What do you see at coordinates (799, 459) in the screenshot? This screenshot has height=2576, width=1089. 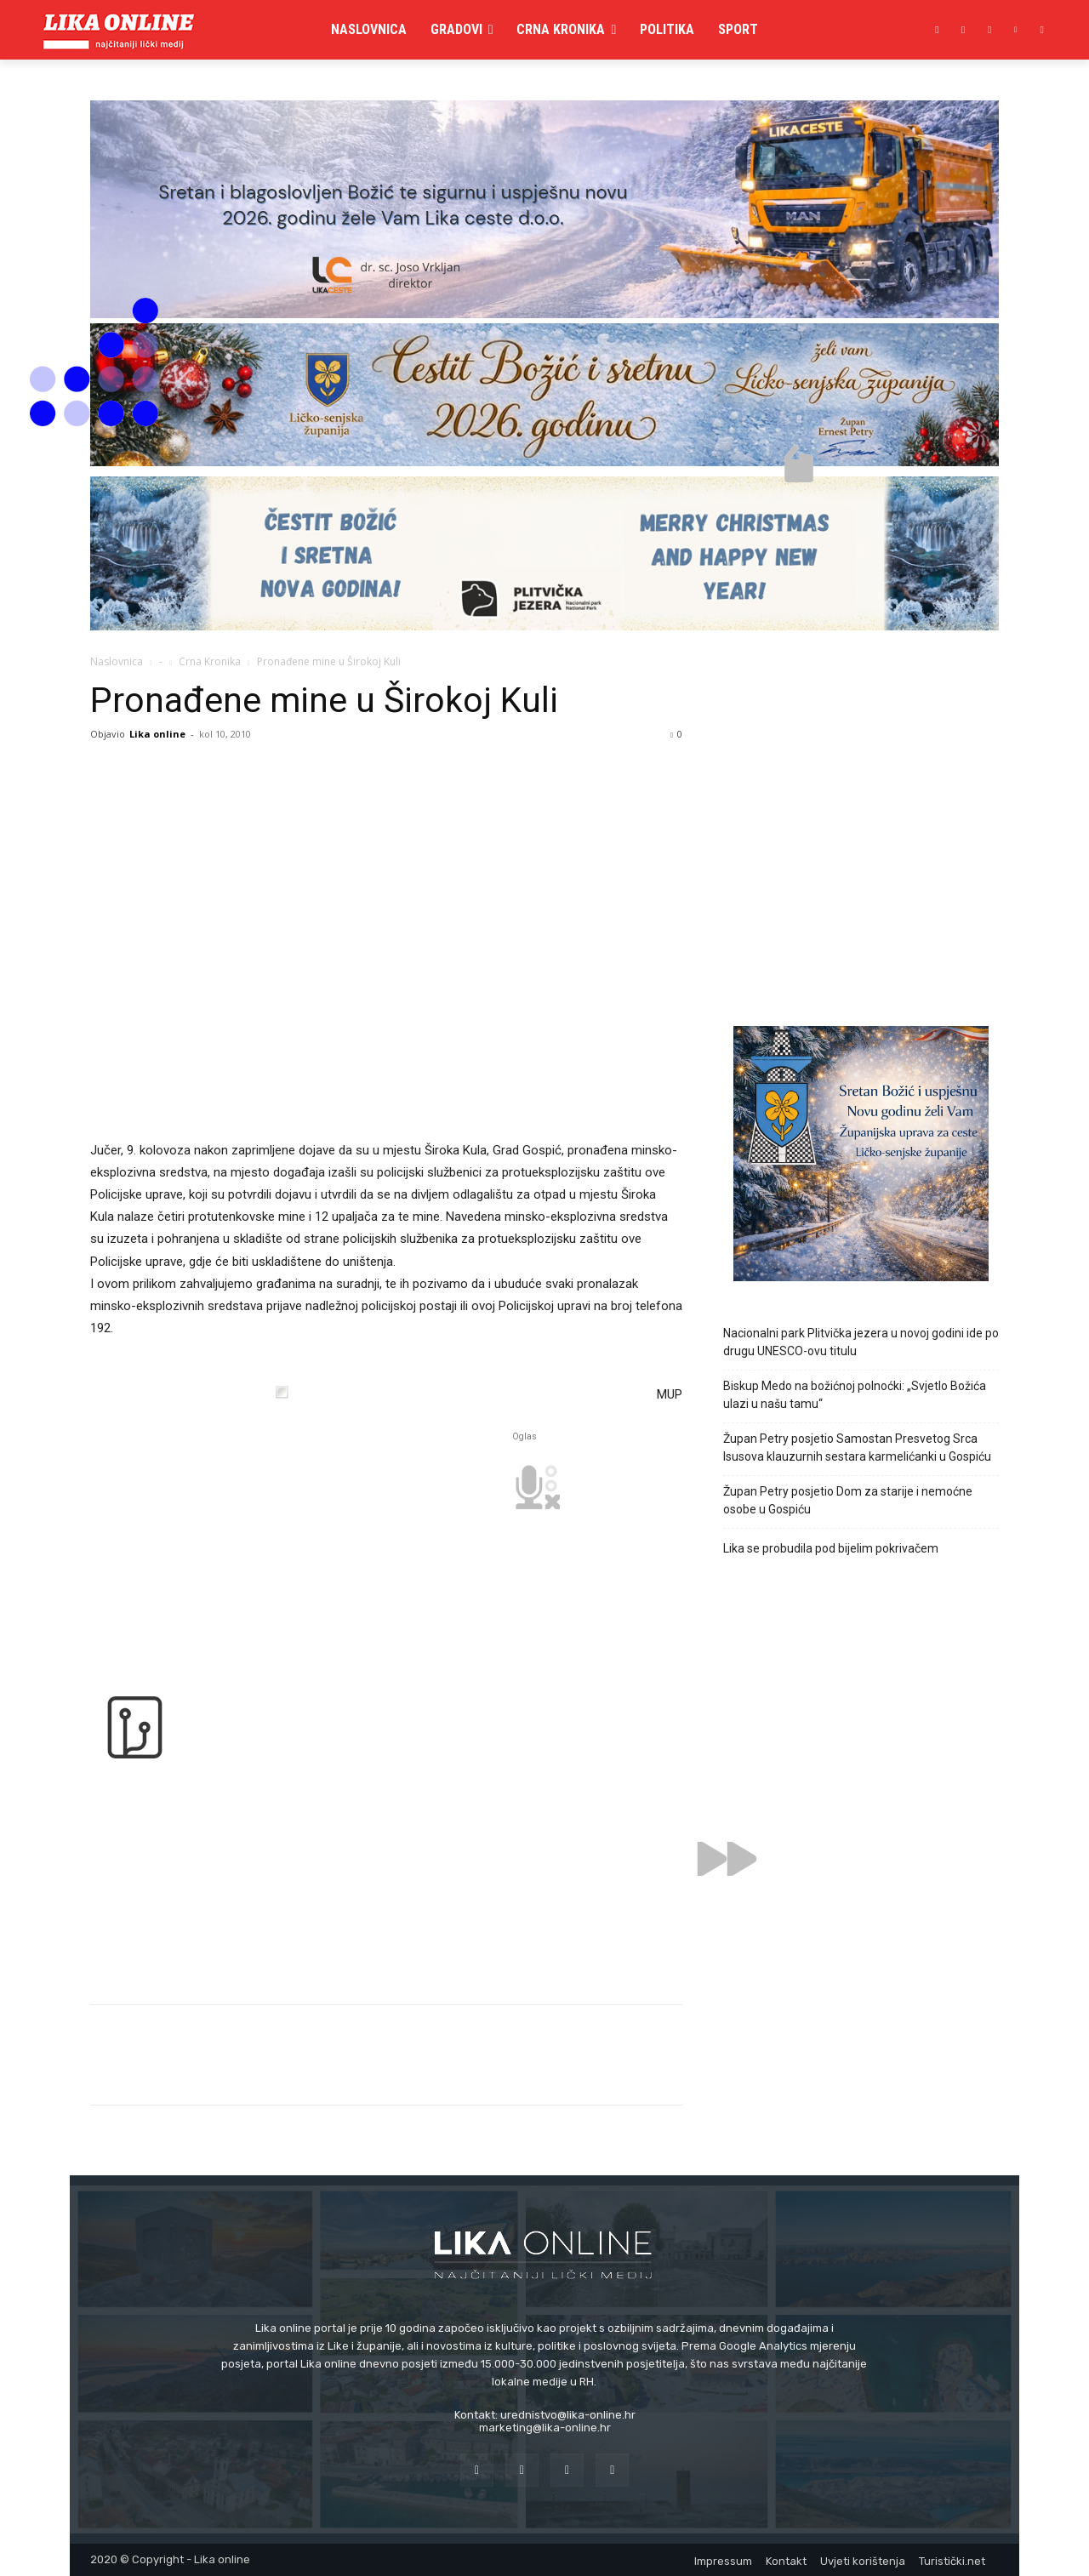 I see `indicates a compressed or archived file` at bounding box center [799, 459].